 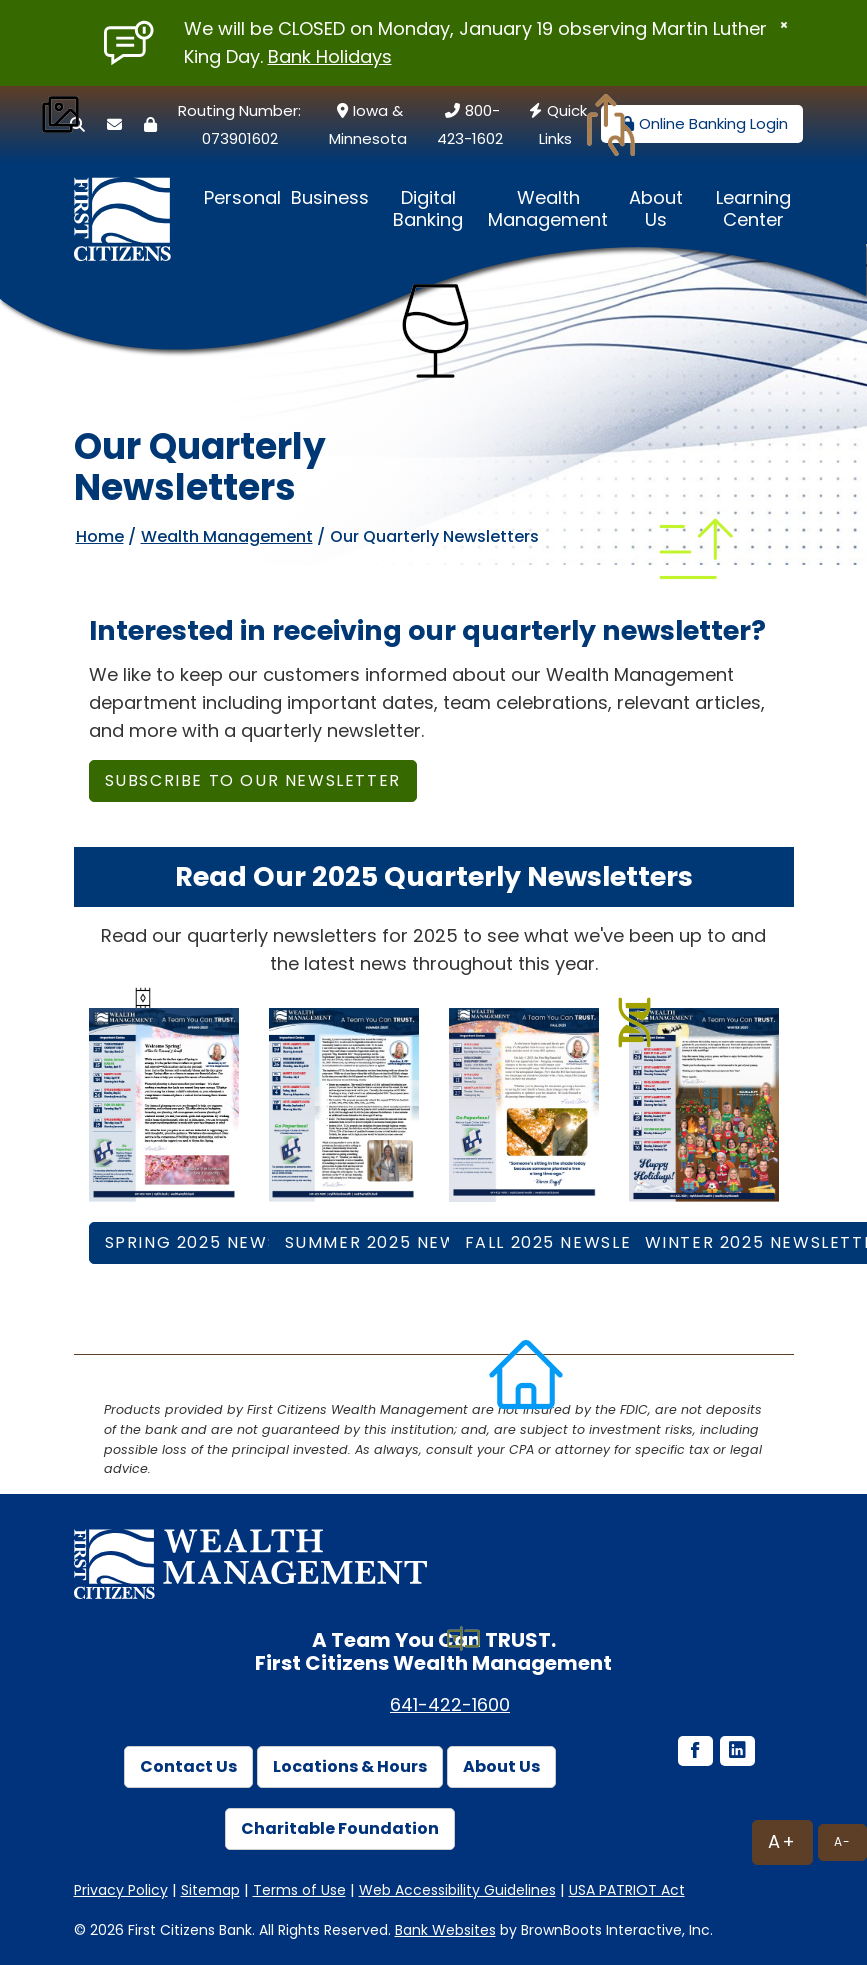 I want to click on view photo gallery, so click(x=60, y=114).